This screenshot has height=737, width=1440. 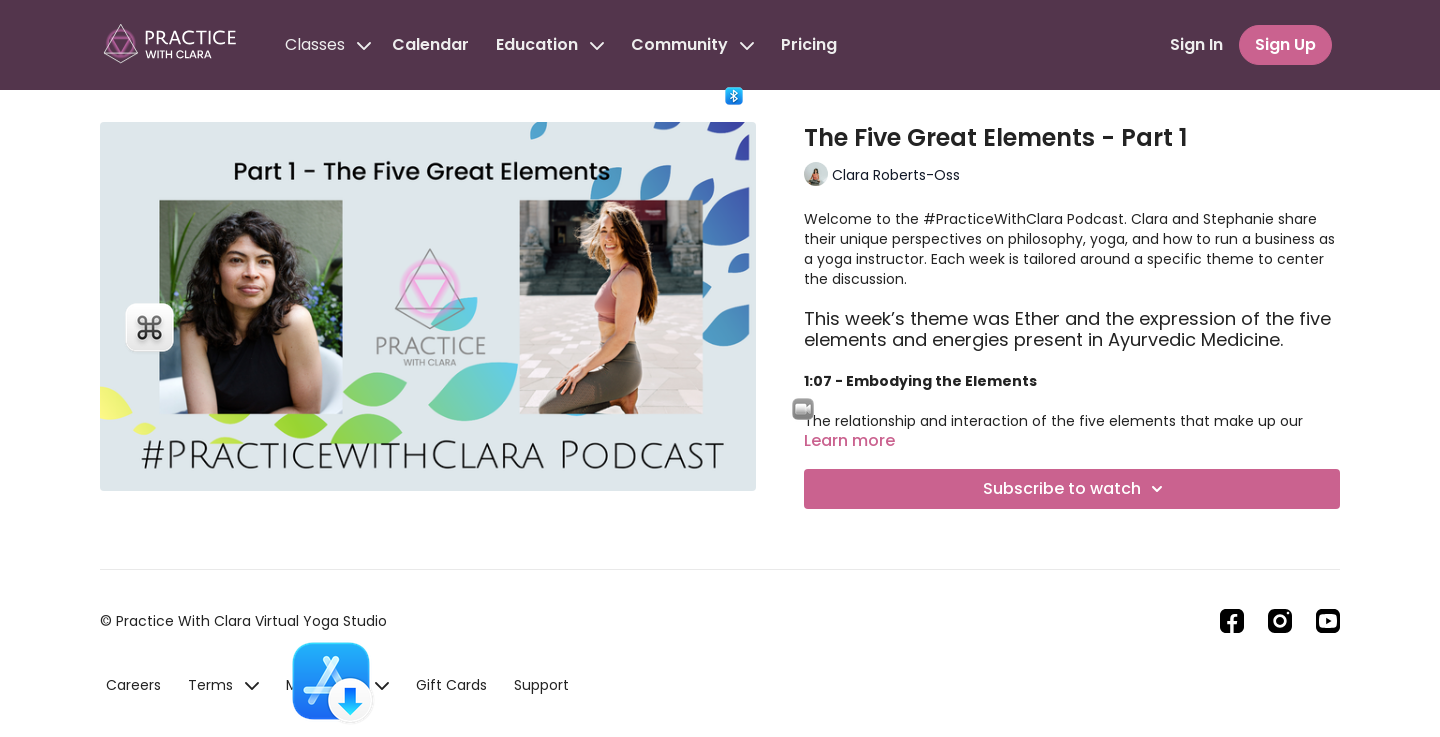 What do you see at coordinates (803, 409) in the screenshot?
I see `open FaceTime to start a video call` at bounding box center [803, 409].